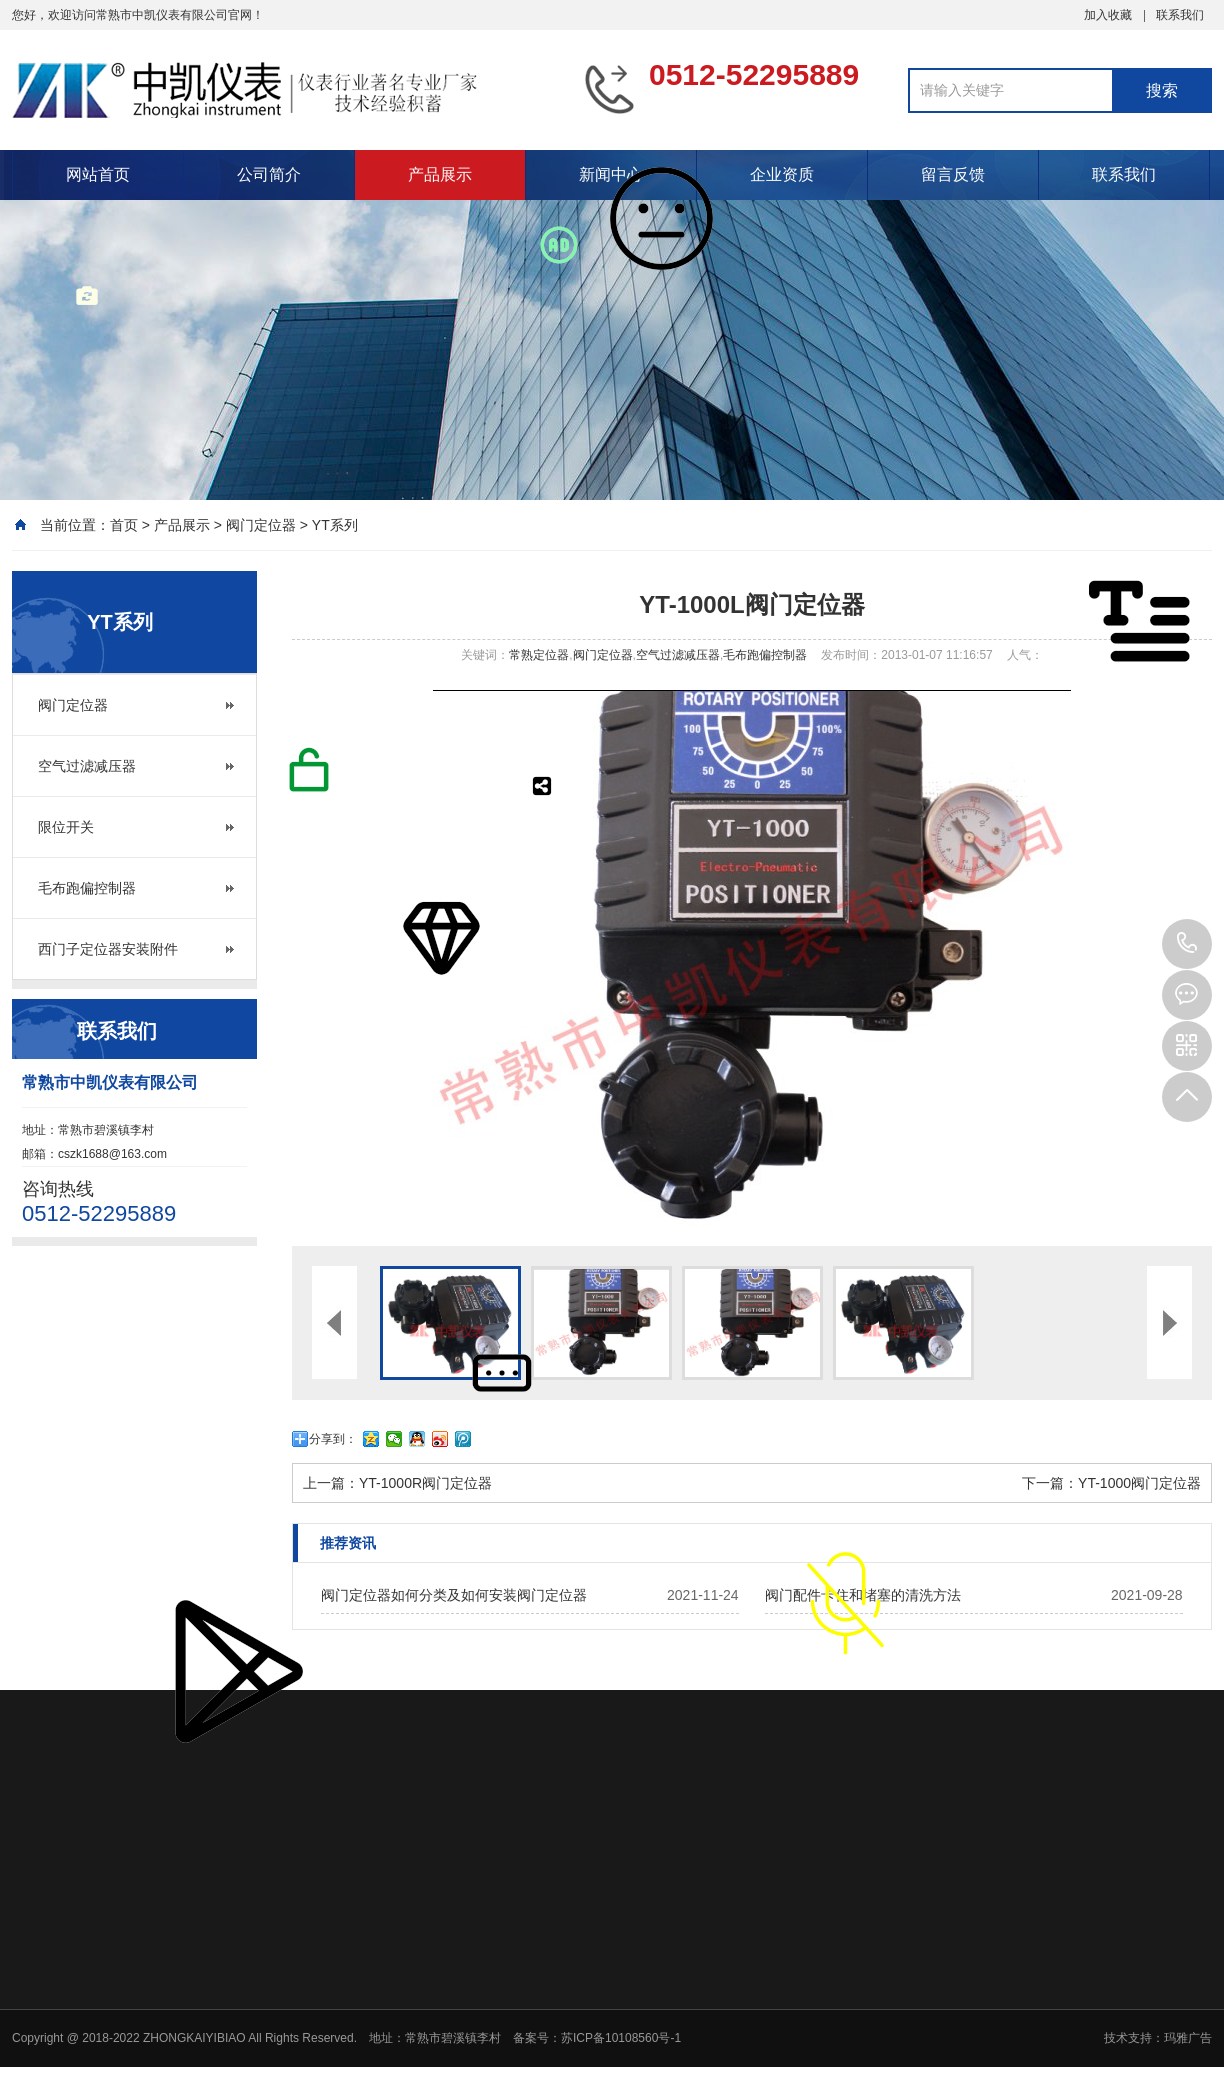  I want to click on rate experience as neutral or average, so click(661, 218).